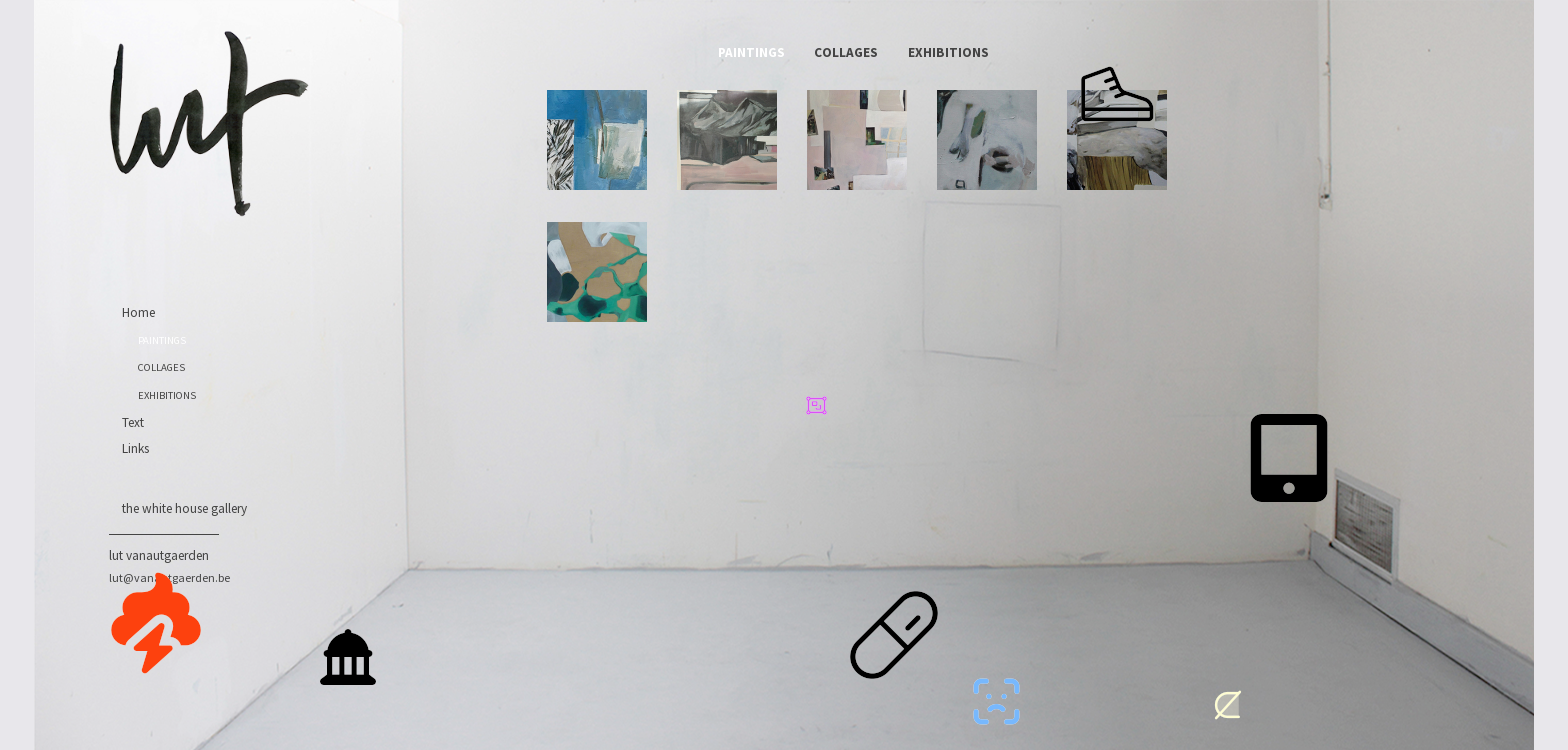 The image size is (1568, 750). I want to click on view government or civic services, so click(348, 657).